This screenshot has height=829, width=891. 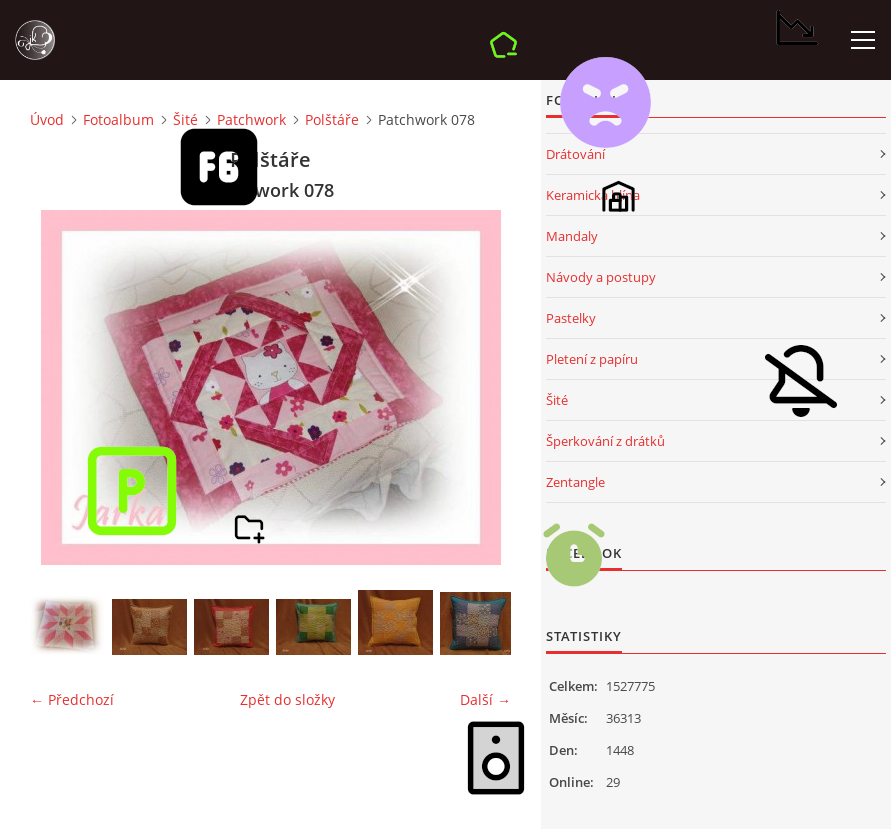 What do you see at coordinates (132, 491) in the screenshot?
I see `parking location or services` at bounding box center [132, 491].